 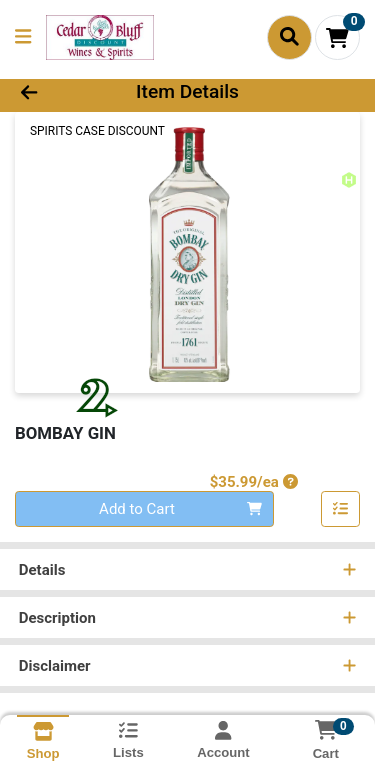 What do you see at coordinates (349, 180) in the screenshot?
I see `Hexo static site generator logo` at bounding box center [349, 180].